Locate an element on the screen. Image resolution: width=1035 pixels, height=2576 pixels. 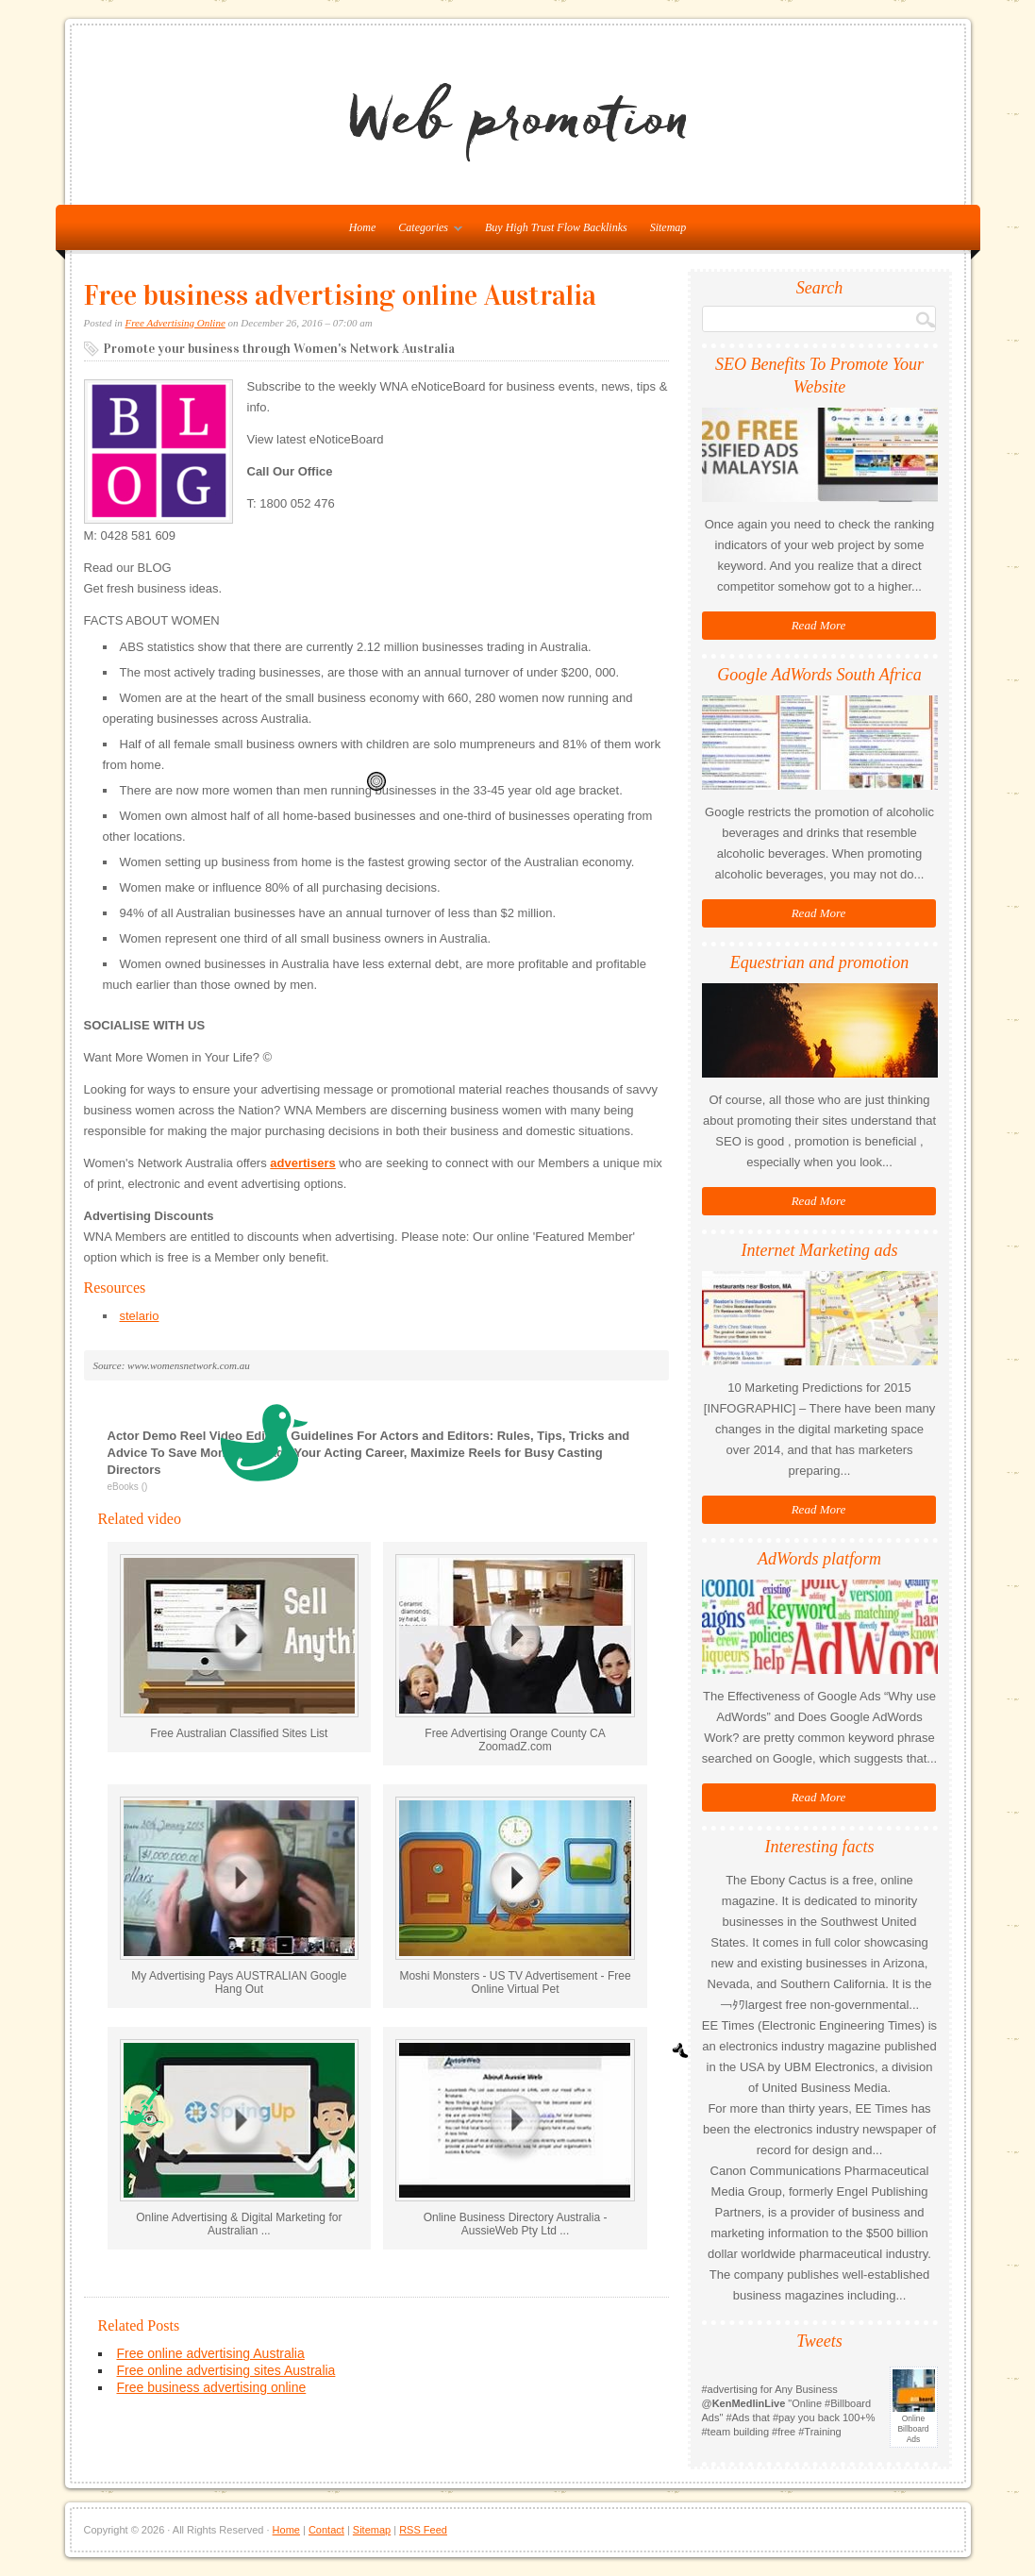
launch submarine missile attack is located at coordinates (142, 2104).